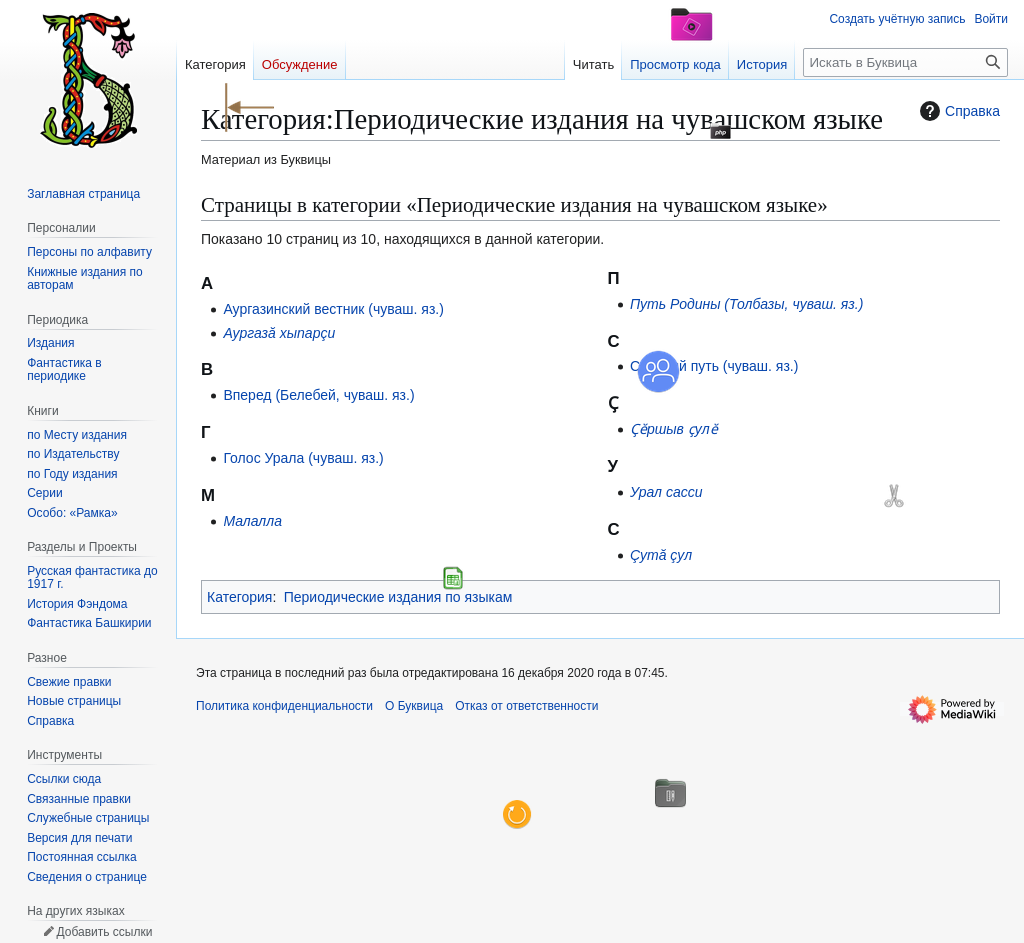 The width and height of the screenshot is (1024, 943). What do you see at coordinates (670, 792) in the screenshot?
I see `open templates folder` at bounding box center [670, 792].